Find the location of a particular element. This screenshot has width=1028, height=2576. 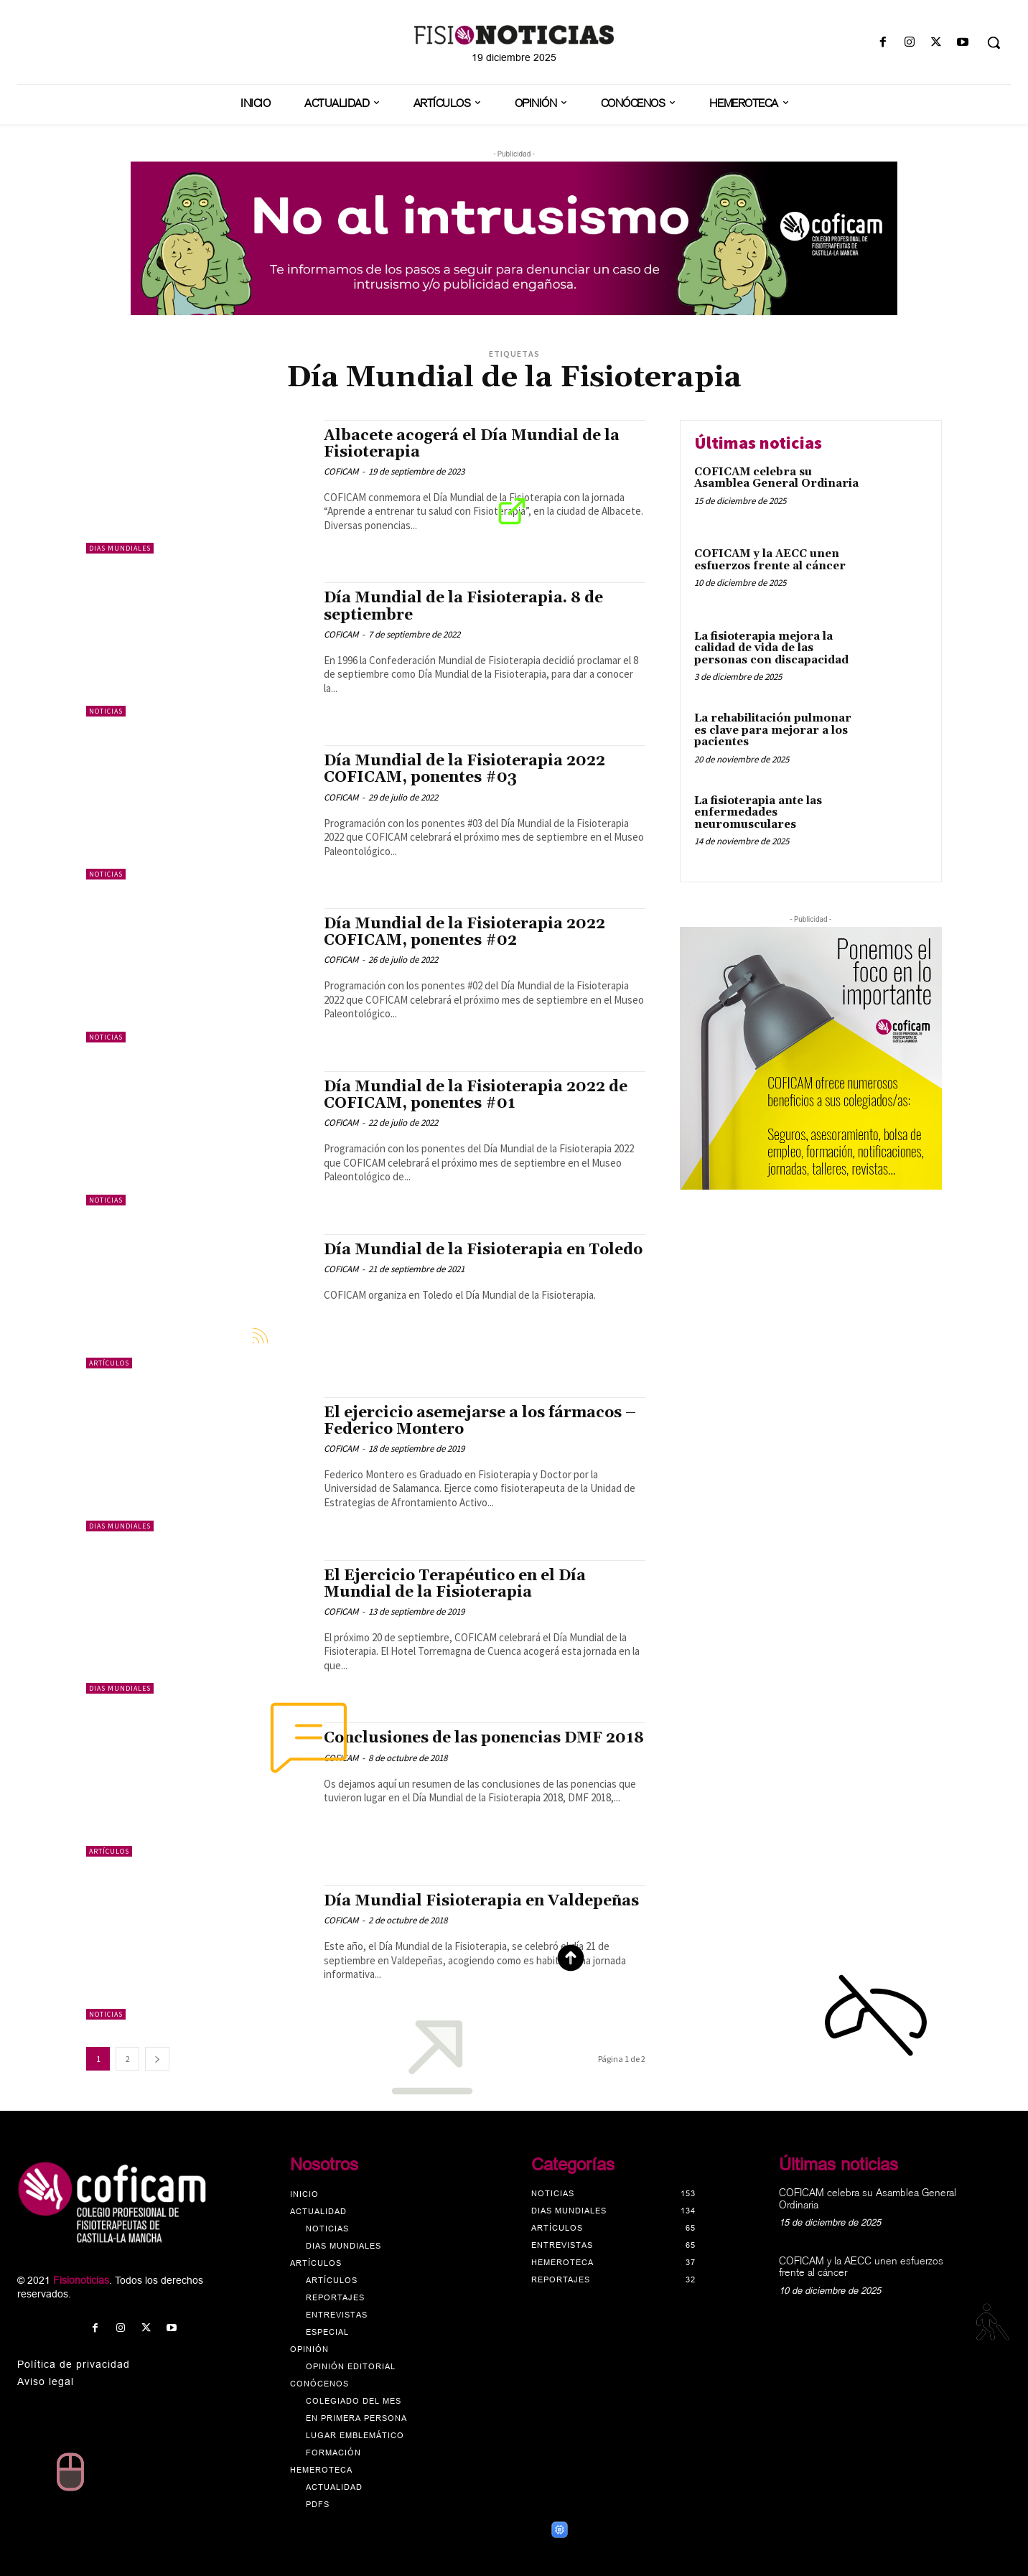

open link in a new tab or window is located at coordinates (512, 511).